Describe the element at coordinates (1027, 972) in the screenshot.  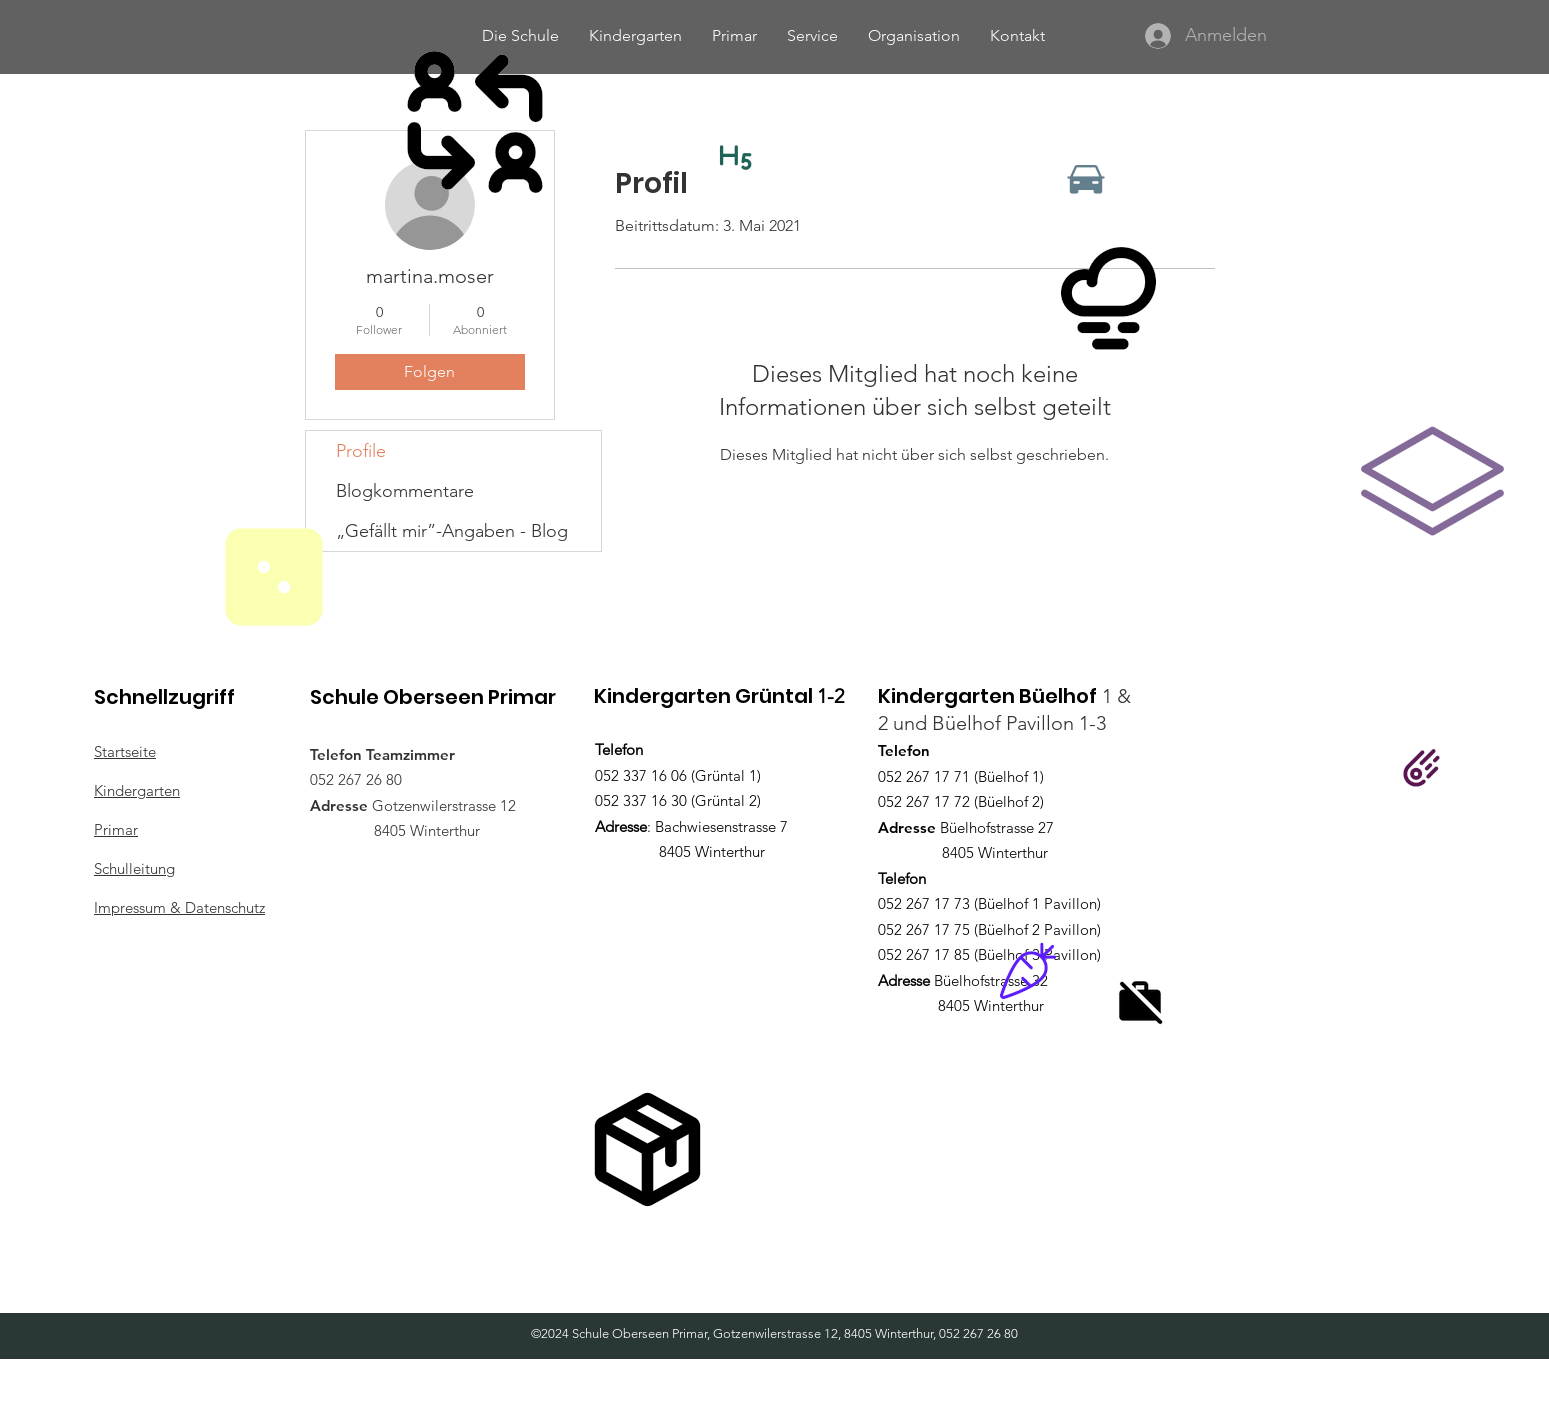
I see `browse vegetable or produce category` at that location.